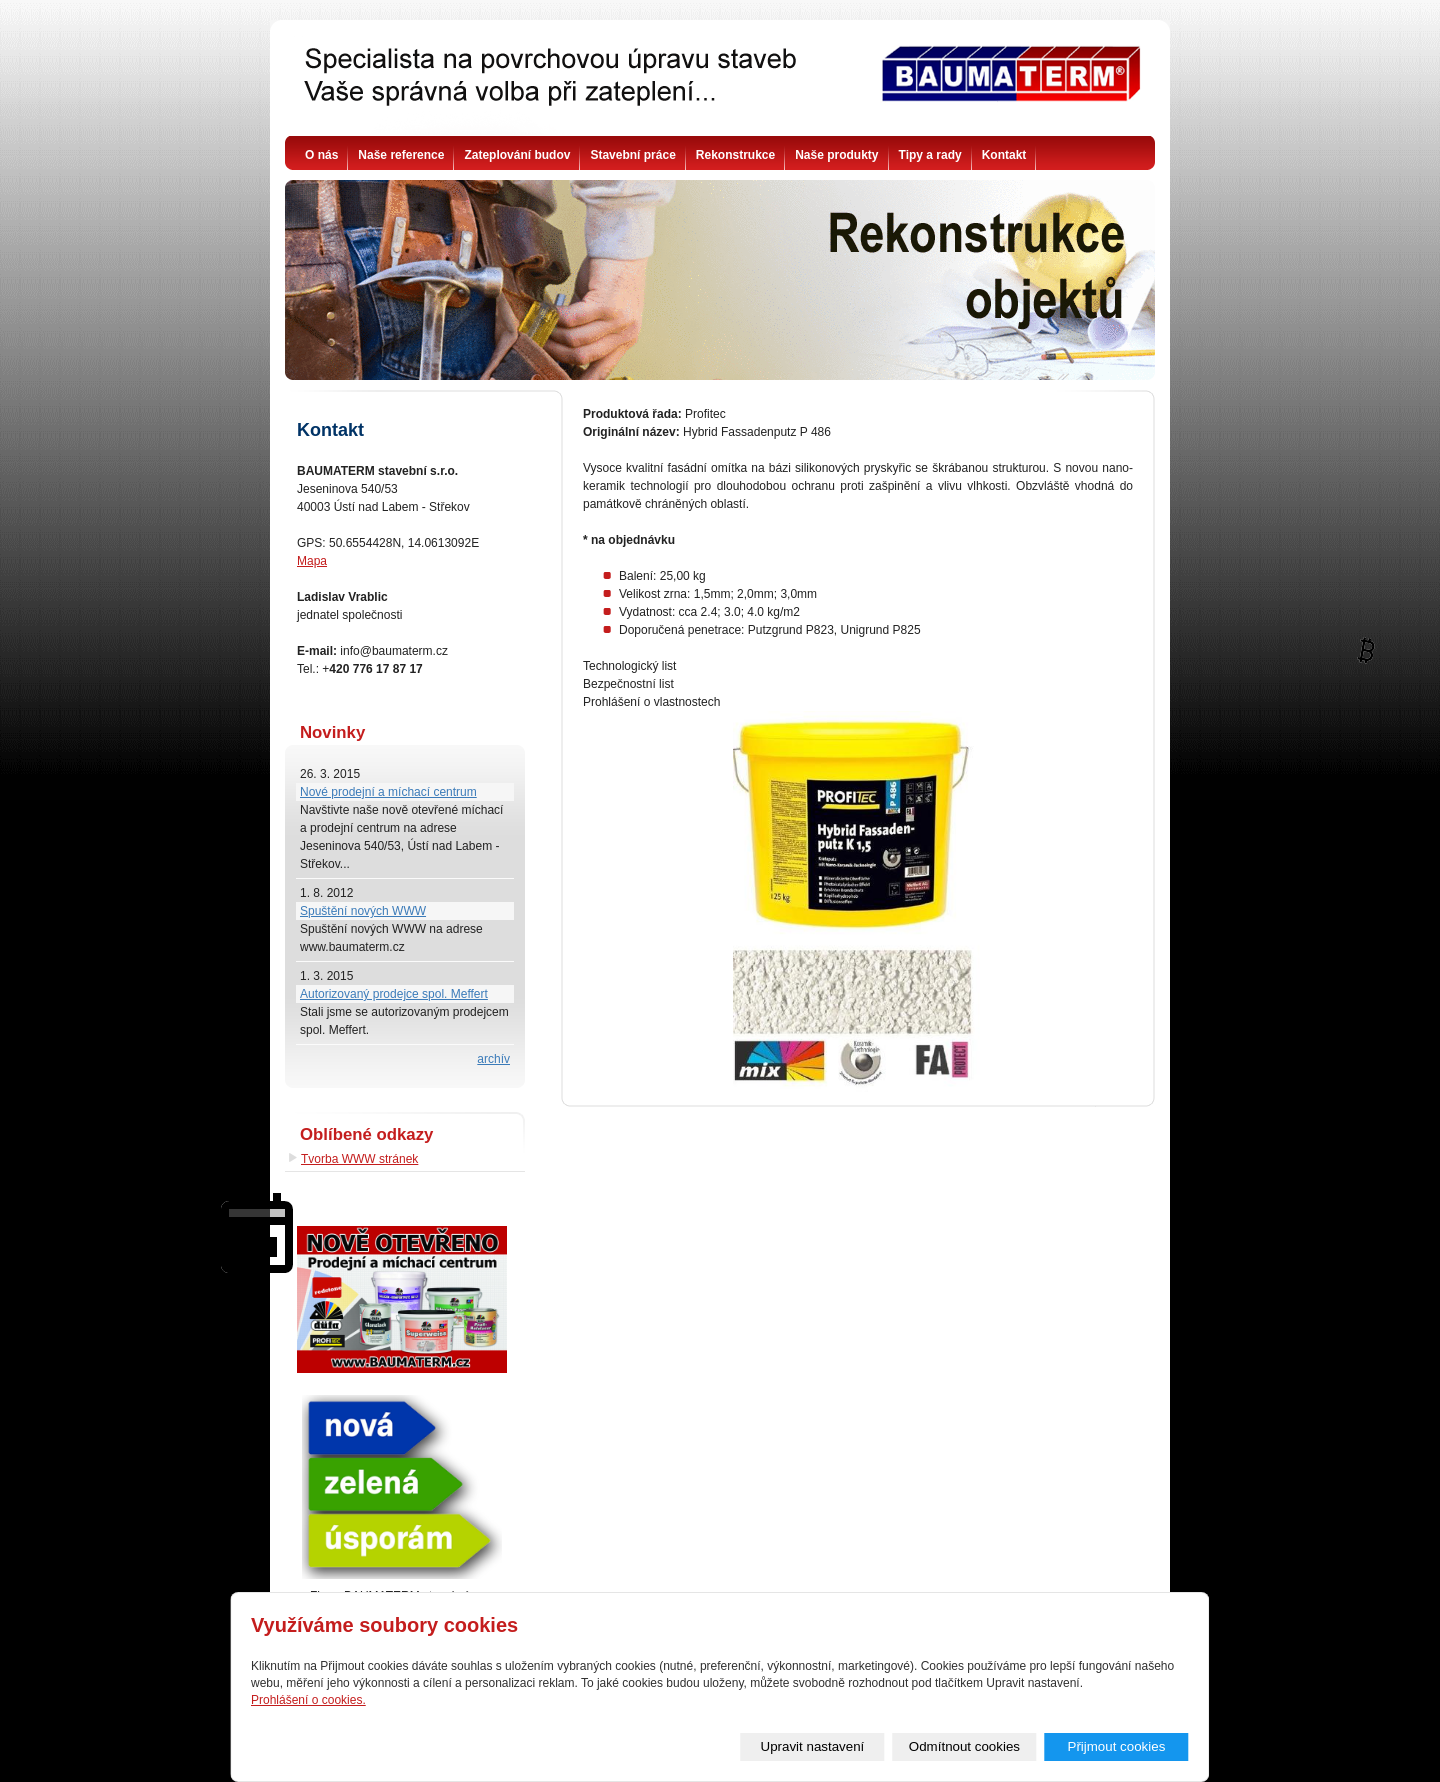 Image resolution: width=1440 pixels, height=1782 pixels. I want to click on view calendar events, so click(257, 1233).